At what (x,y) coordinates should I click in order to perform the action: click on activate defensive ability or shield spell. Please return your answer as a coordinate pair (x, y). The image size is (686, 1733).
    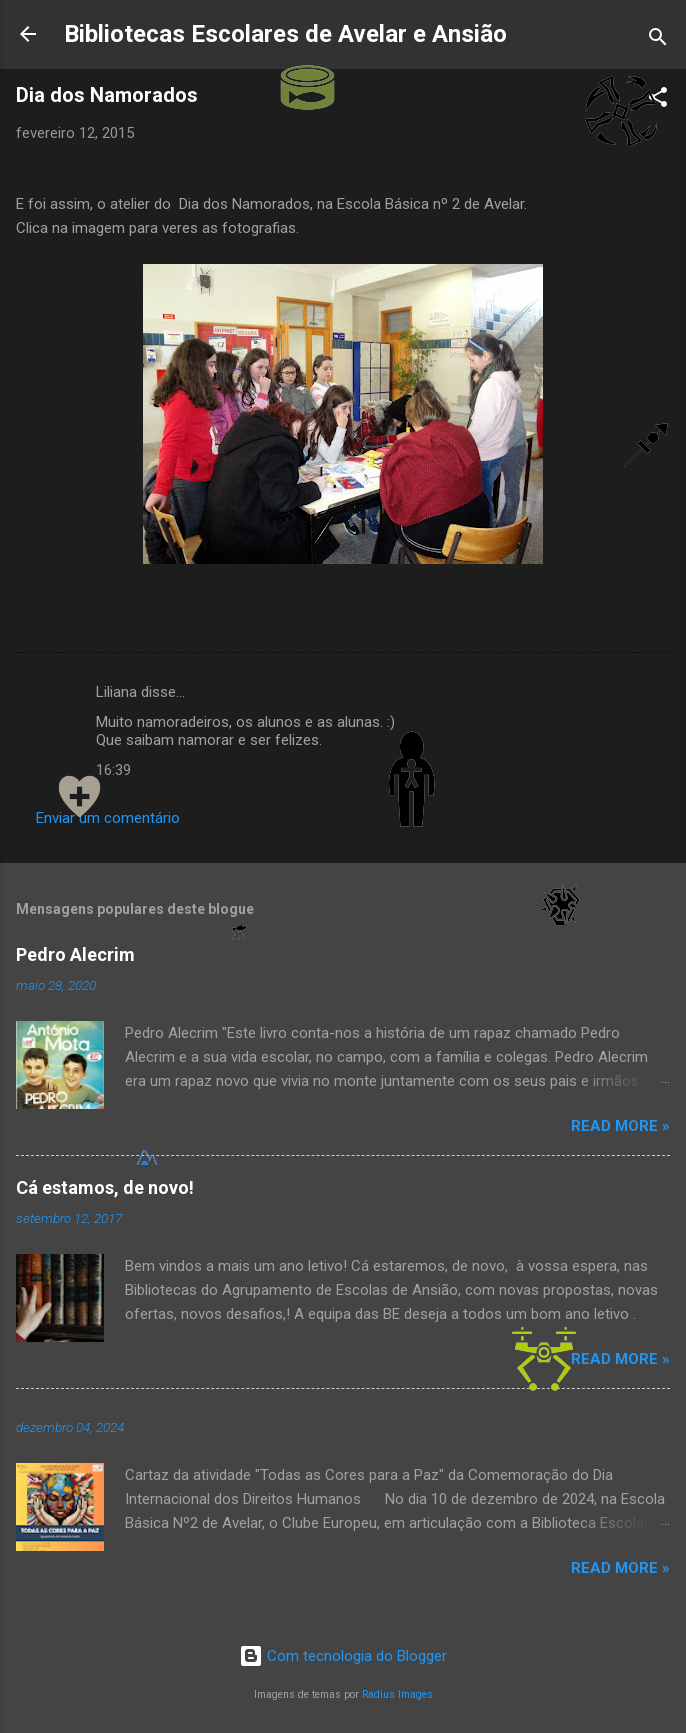
    Looking at the image, I should click on (561, 905).